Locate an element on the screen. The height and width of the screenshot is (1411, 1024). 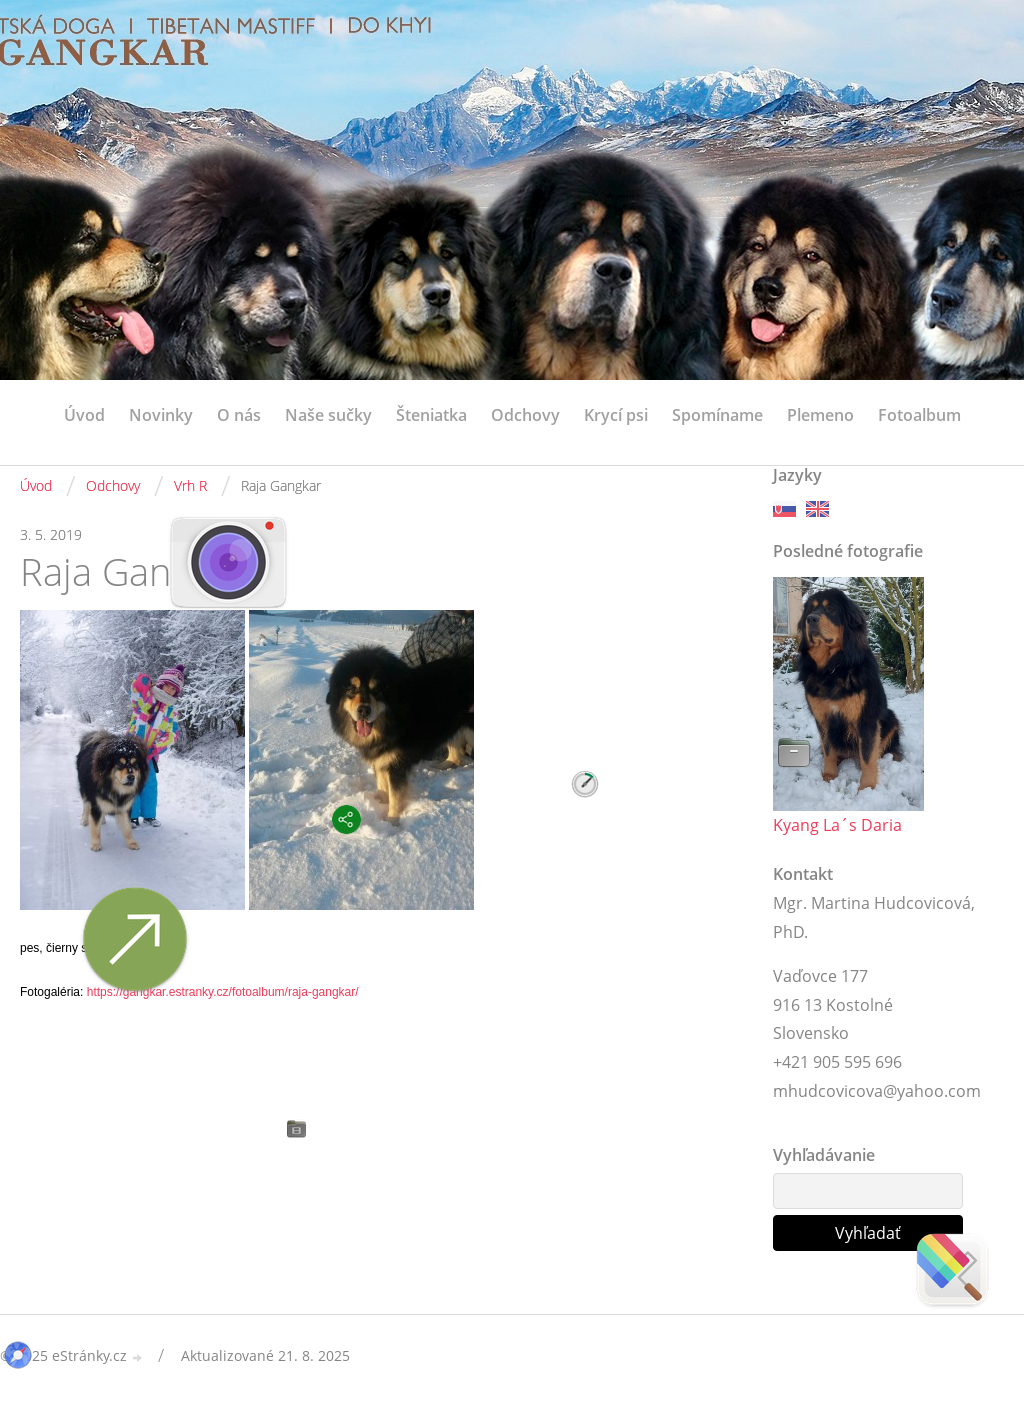
indicates a shared file or folder is located at coordinates (346, 819).